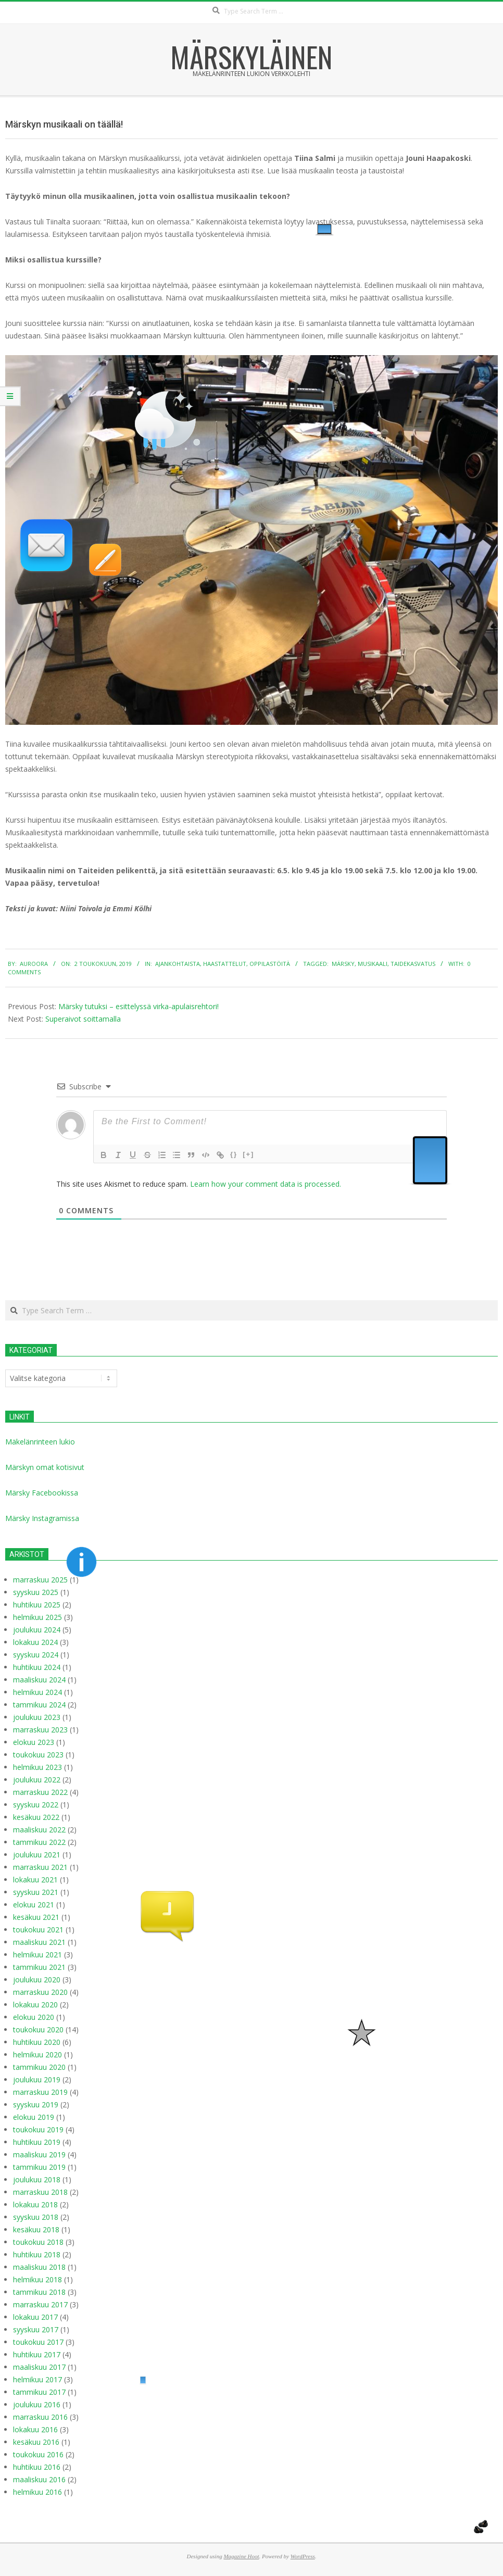 This screenshot has height=2576, width=503. What do you see at coordinates (481, 2527) in the screenshot?
I see `connect beats wireless earbuds` at bounding box center [481, 2527].